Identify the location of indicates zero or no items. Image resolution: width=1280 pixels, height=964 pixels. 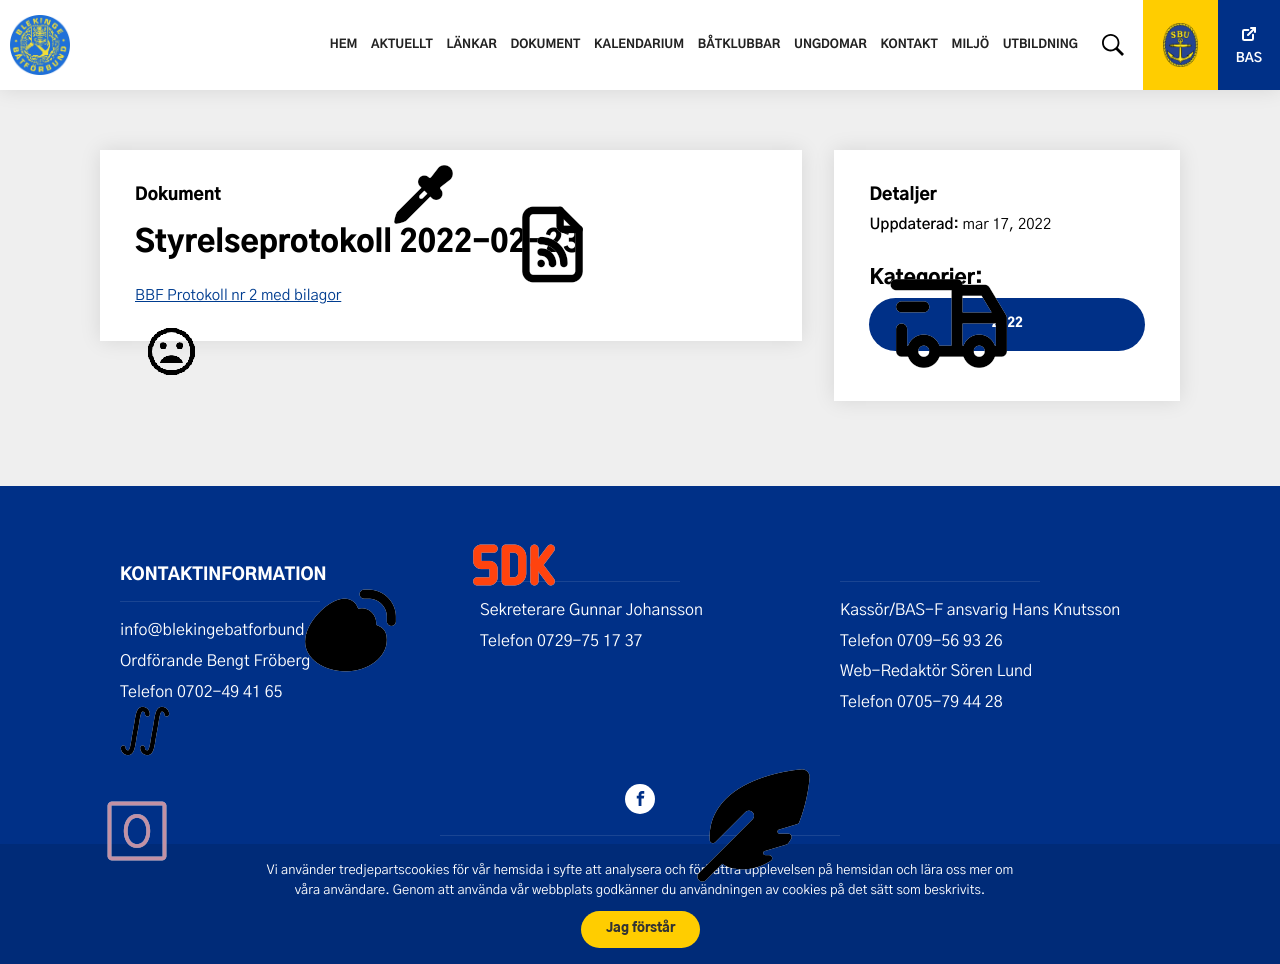
(137, 831).